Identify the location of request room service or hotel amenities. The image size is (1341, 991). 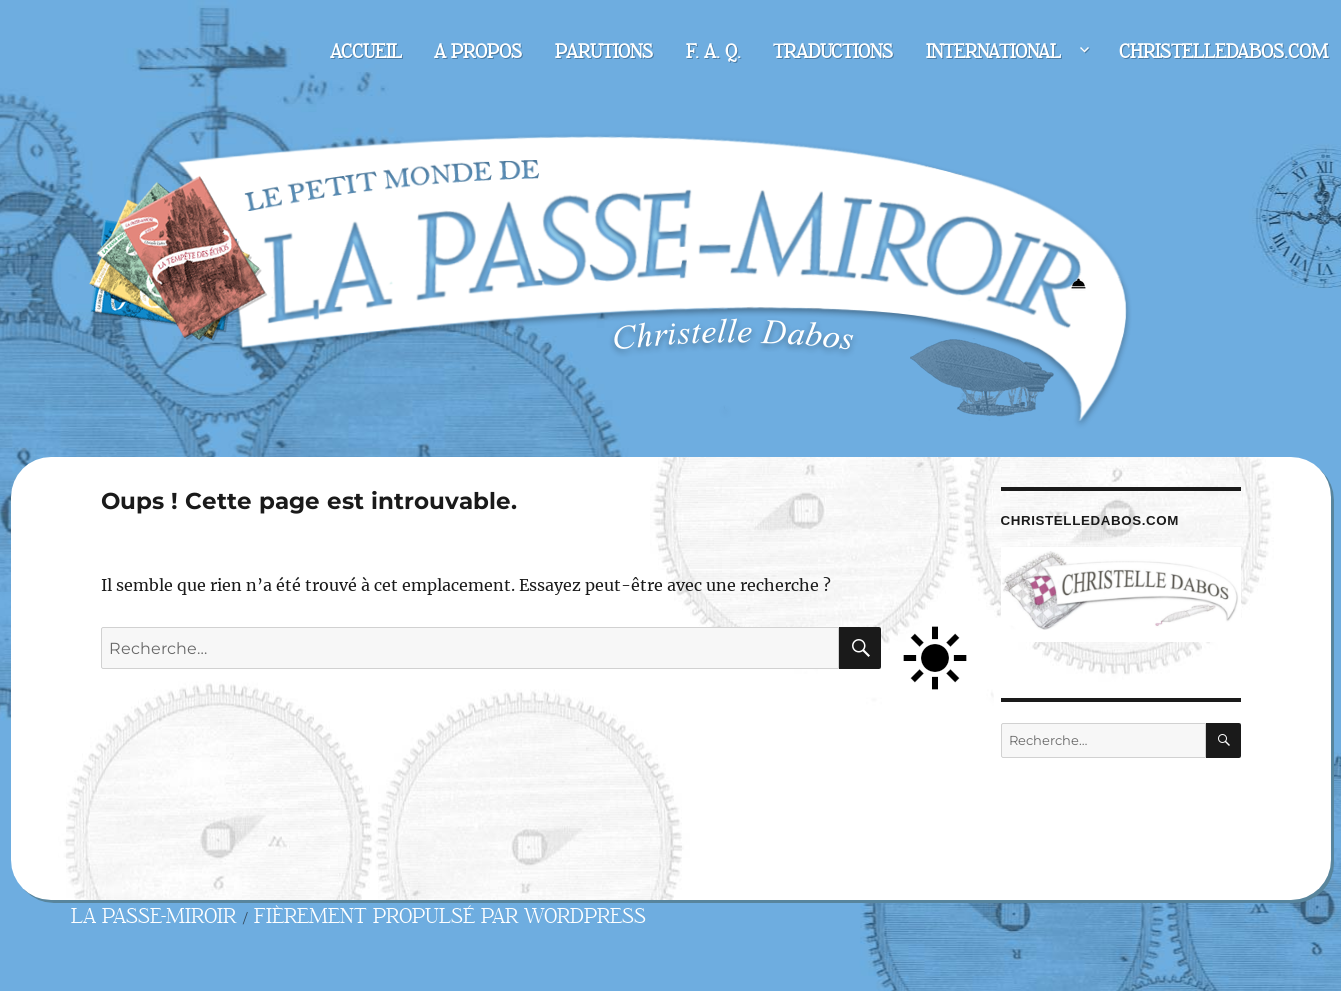
(1078, 283).